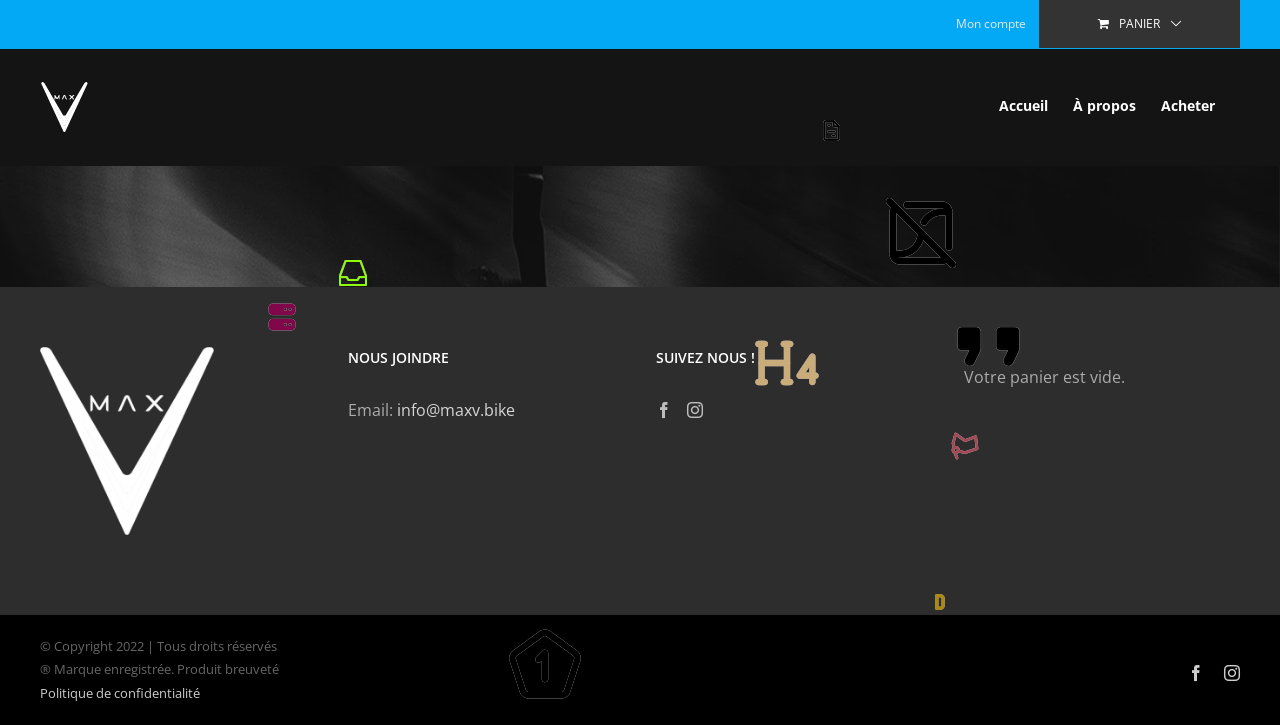  I want to click on view invoice or billing document, so click(831, 130).